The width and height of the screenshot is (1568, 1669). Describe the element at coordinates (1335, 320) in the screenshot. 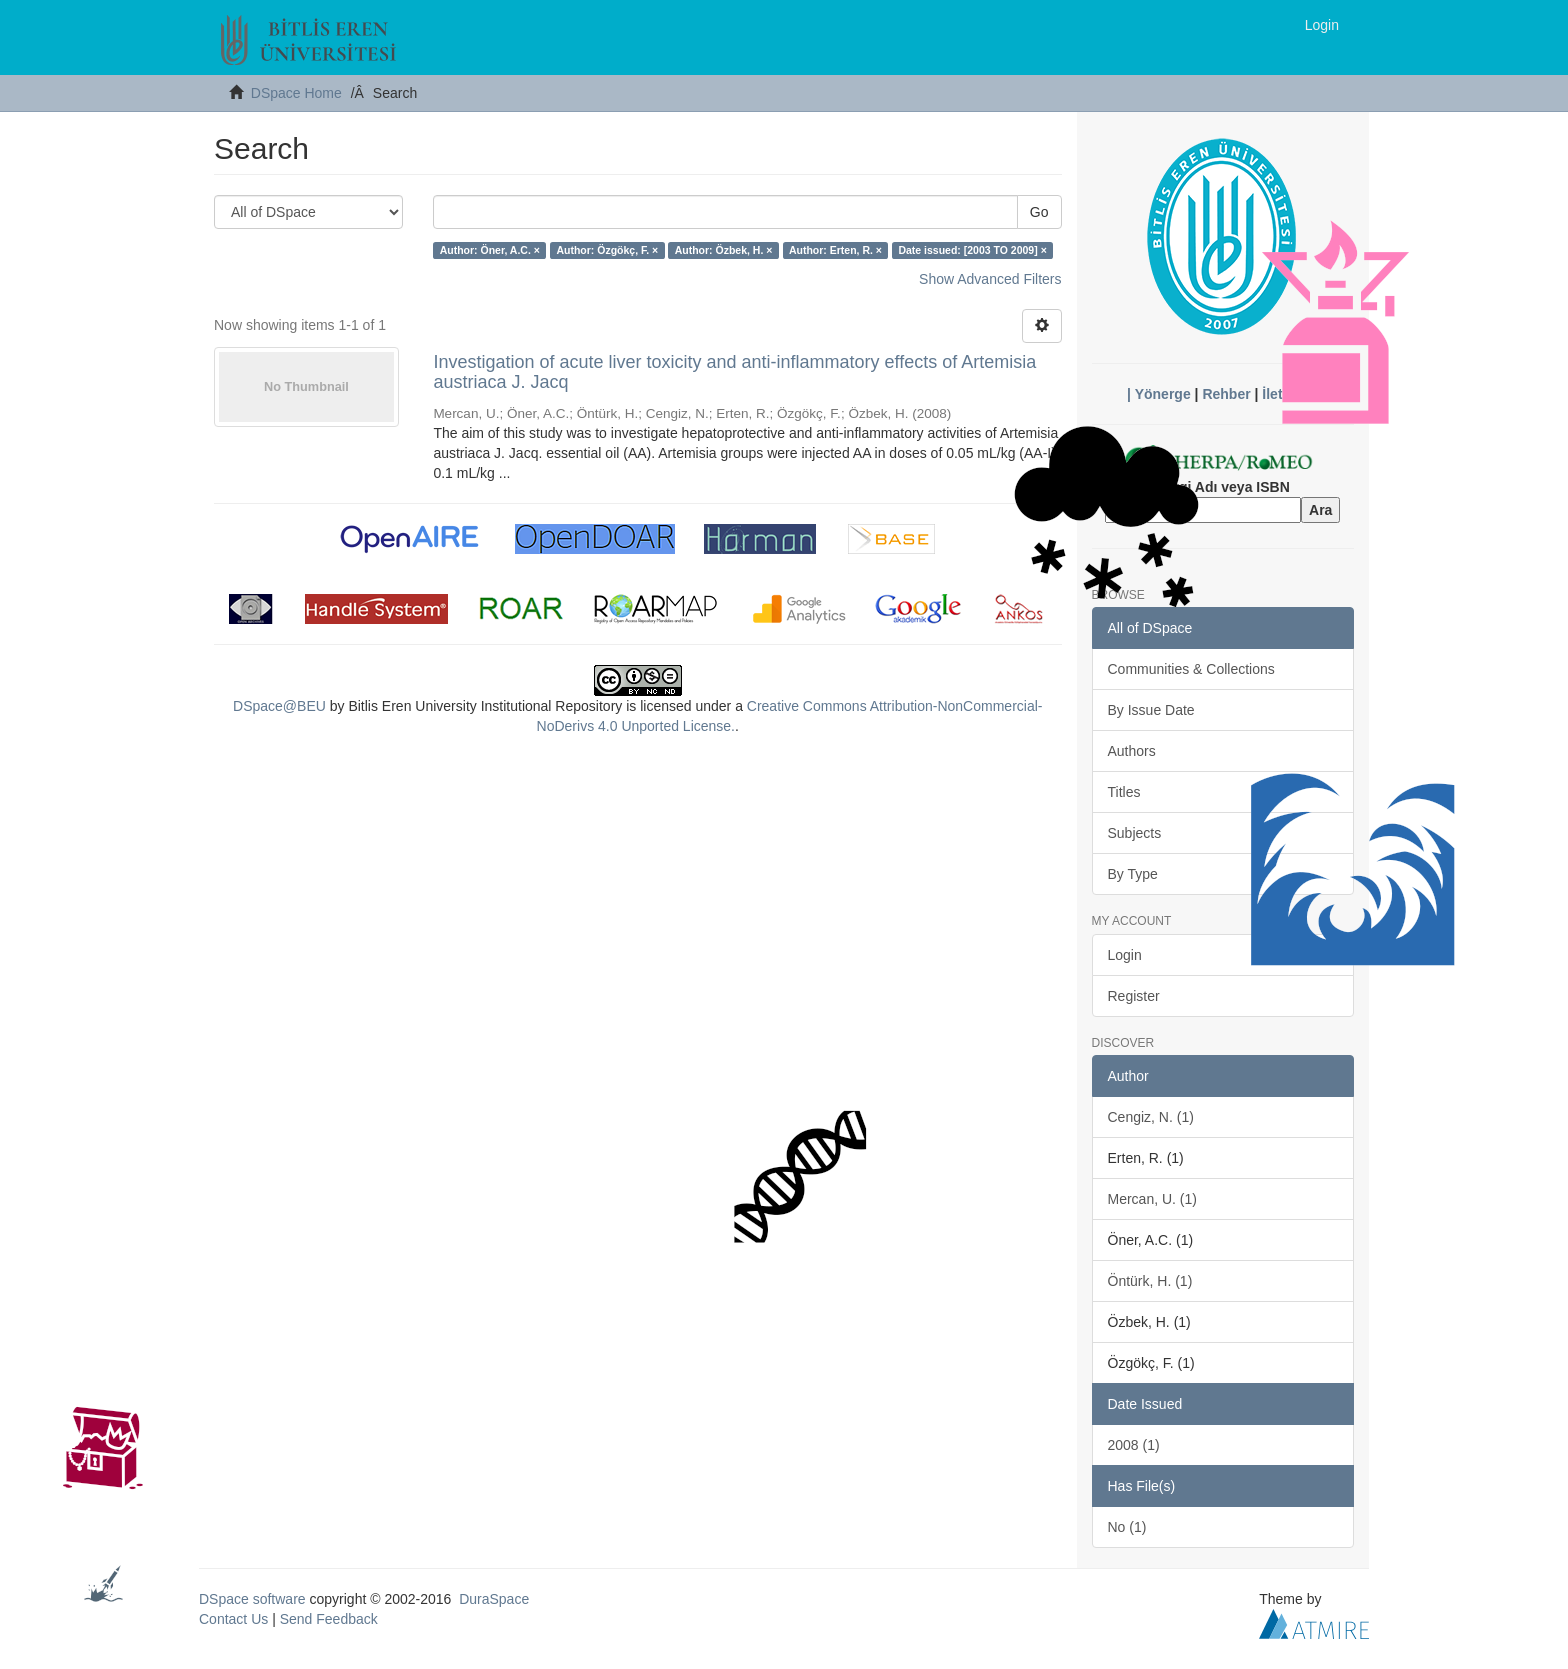

I see `access cooking or stove controls` at that location.